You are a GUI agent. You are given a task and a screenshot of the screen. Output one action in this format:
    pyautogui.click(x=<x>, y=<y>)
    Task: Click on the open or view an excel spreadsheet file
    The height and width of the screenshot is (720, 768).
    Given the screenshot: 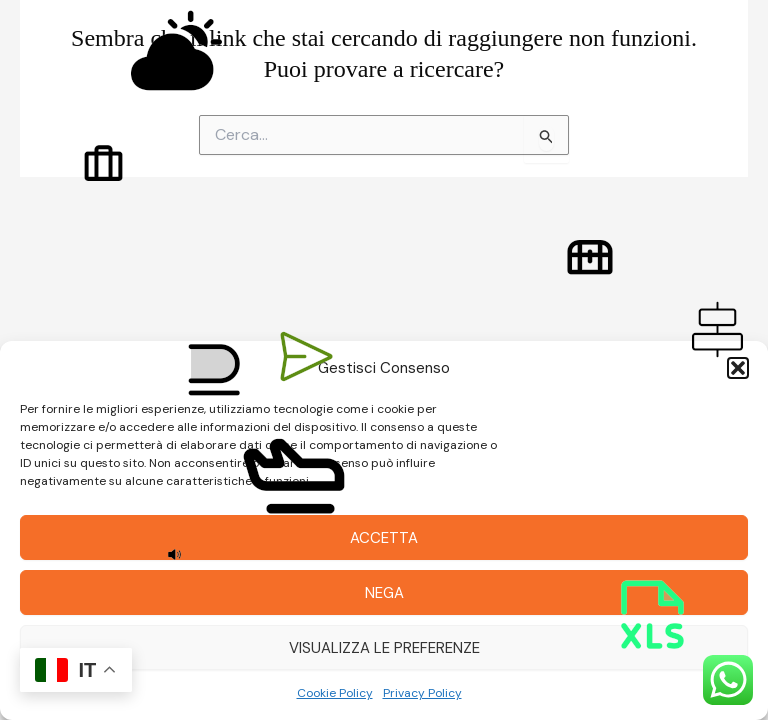 What is the action you would take?
    pyautogui.click(x=652, y=617)
    